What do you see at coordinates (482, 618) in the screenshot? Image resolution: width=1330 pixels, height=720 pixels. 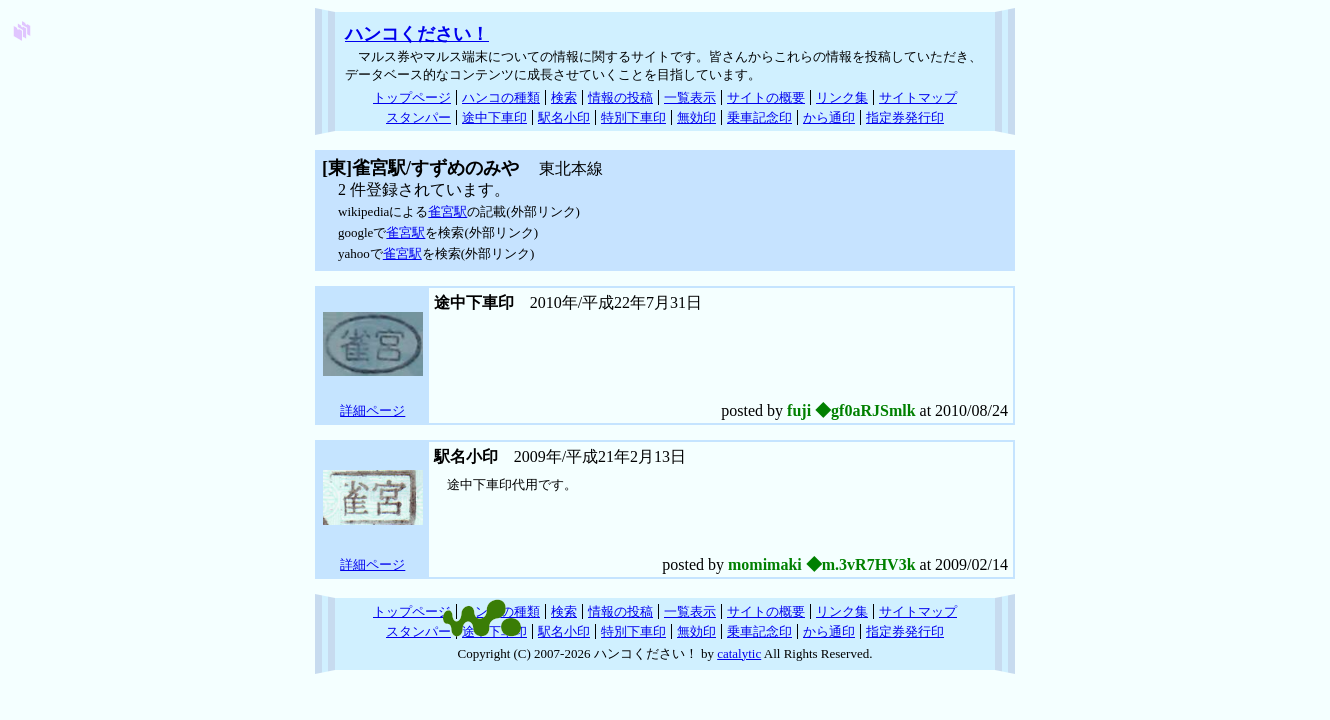 I see `Sony Walkman brand logo` at bounding box center [482, 618].